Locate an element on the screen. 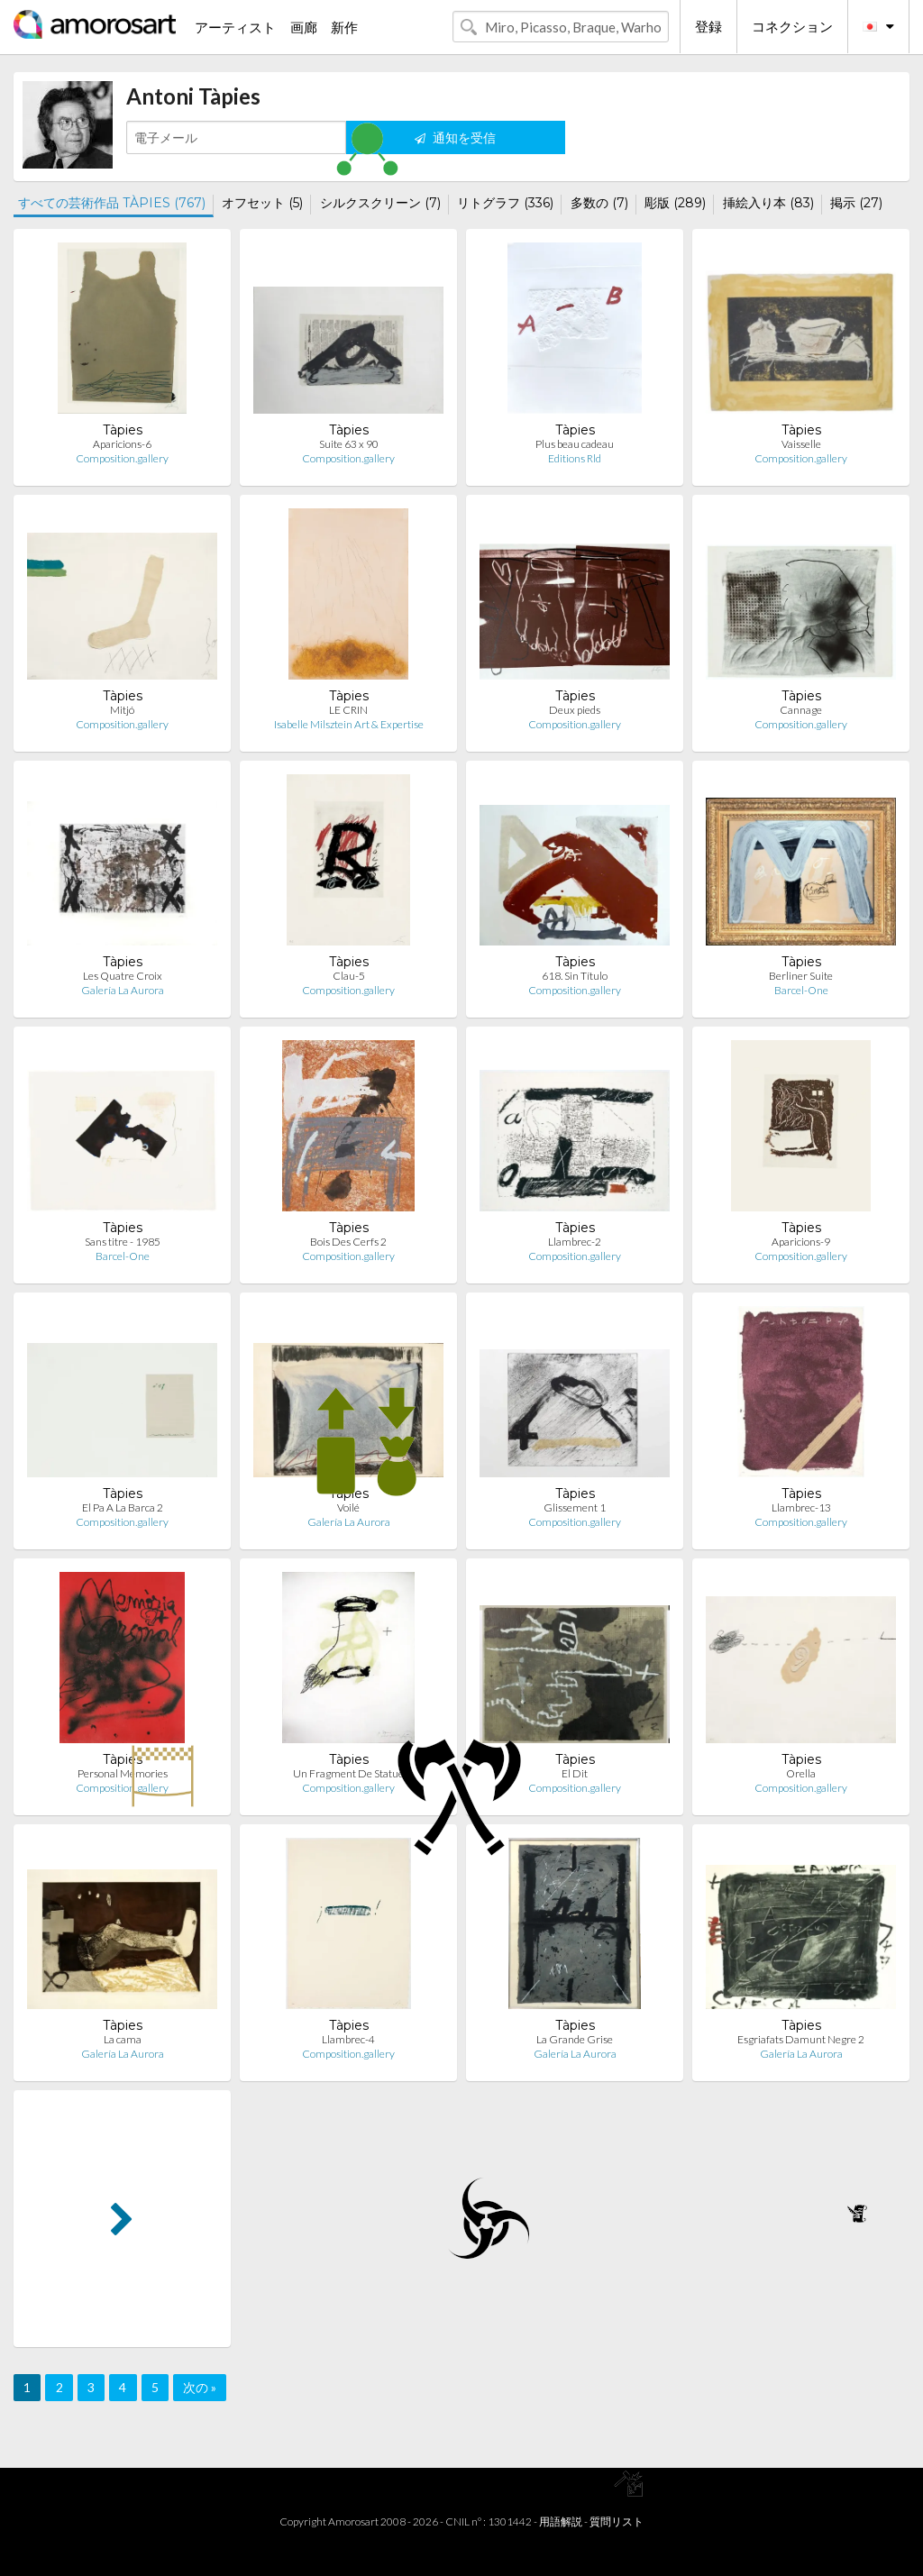 Image resolution: width=923 pixels, height=2576 pixels. access combat or battle features is located at coordinates (459, 1797).